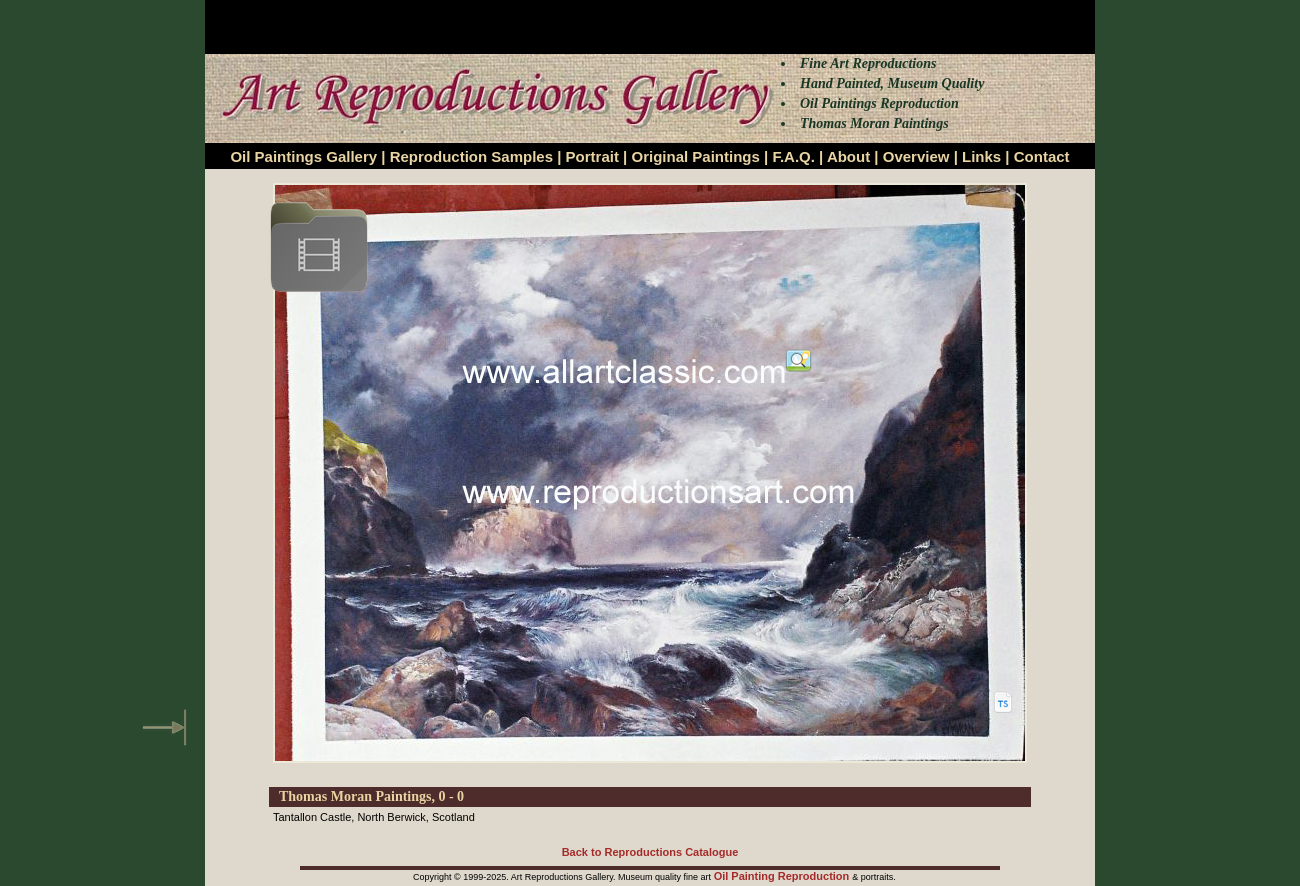 The width and height of the screenshot is (1300, 886). What do you see at coordinates (319, 247) in the screenshot?
I see `open your videos folder` at bounding box center [319, 247].